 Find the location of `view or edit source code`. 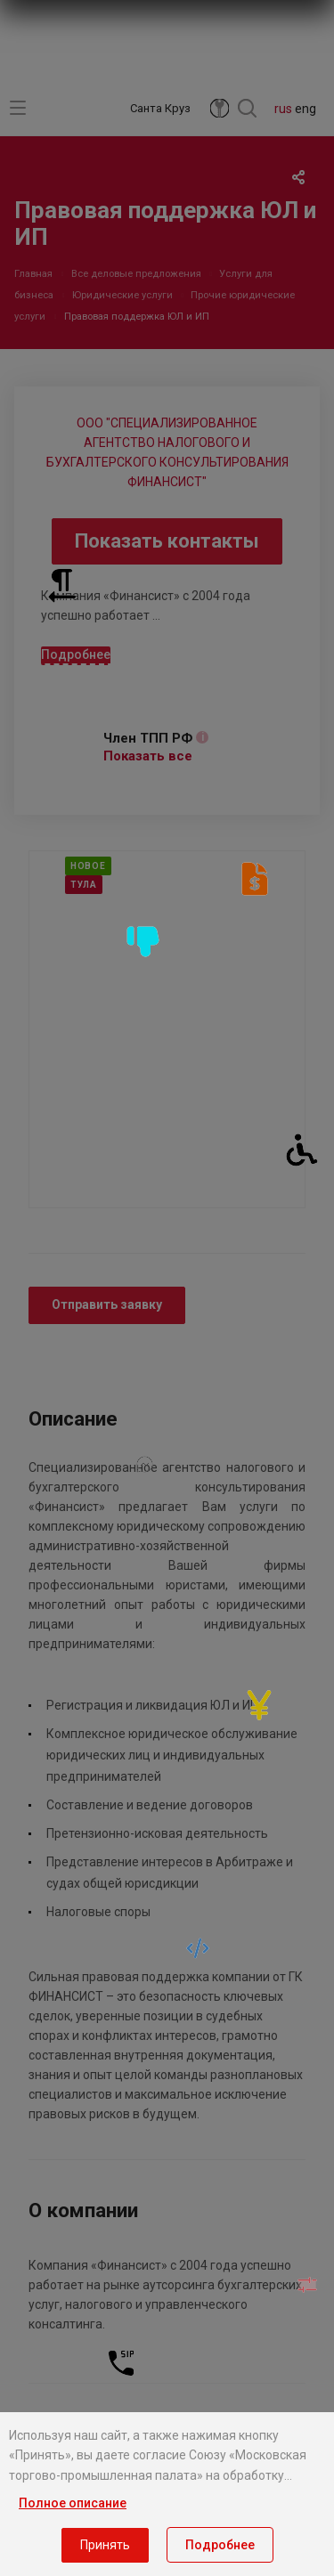

view or edit source code is located at coordinates (198, 1948).